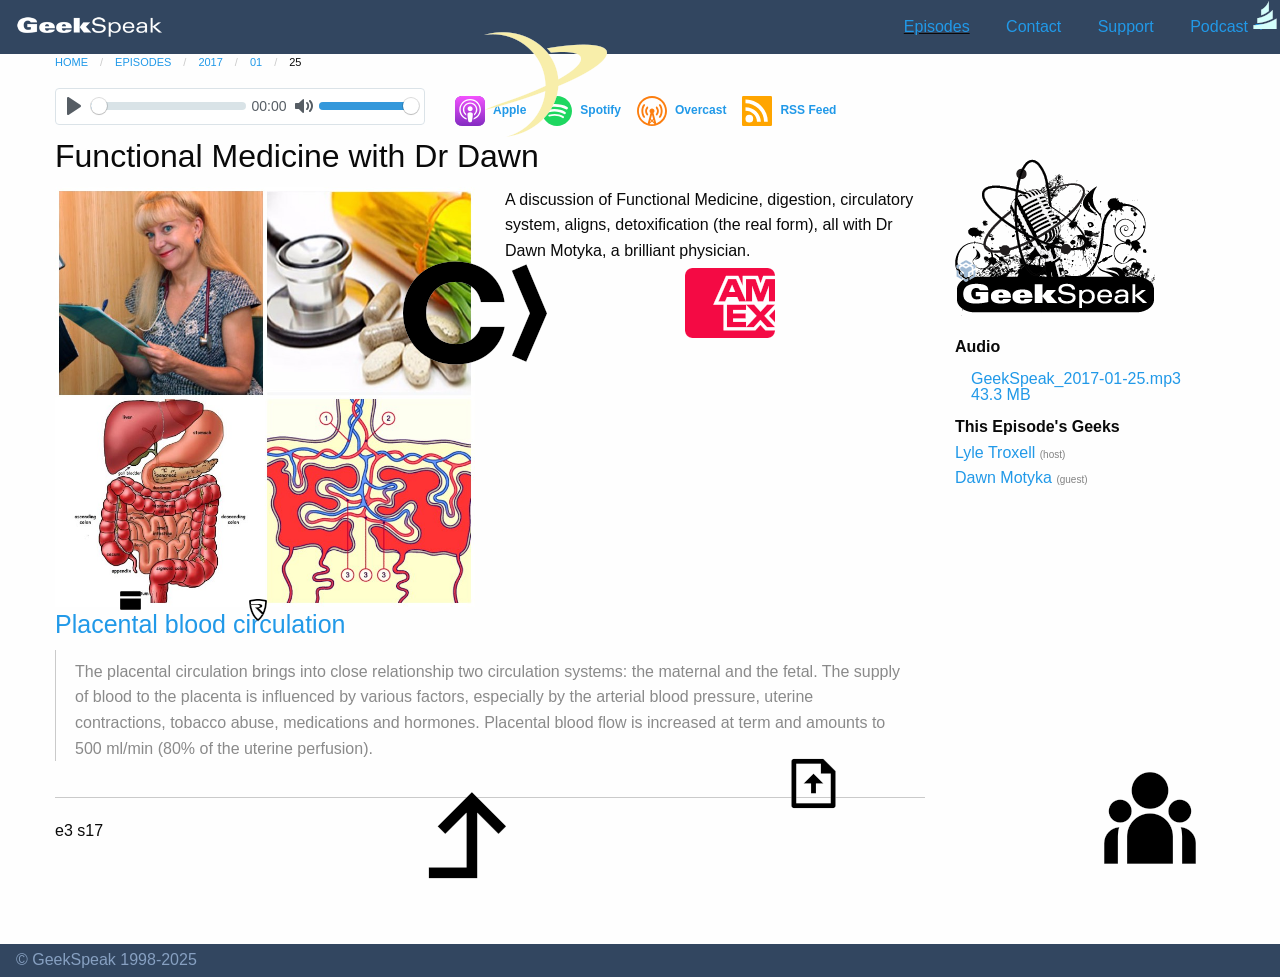 The image size is (1280, 977). What do you see at coordinates (545, 84) in the screenshot?
I see `visit The Planetary Society website` at bounding box center [545, 84].